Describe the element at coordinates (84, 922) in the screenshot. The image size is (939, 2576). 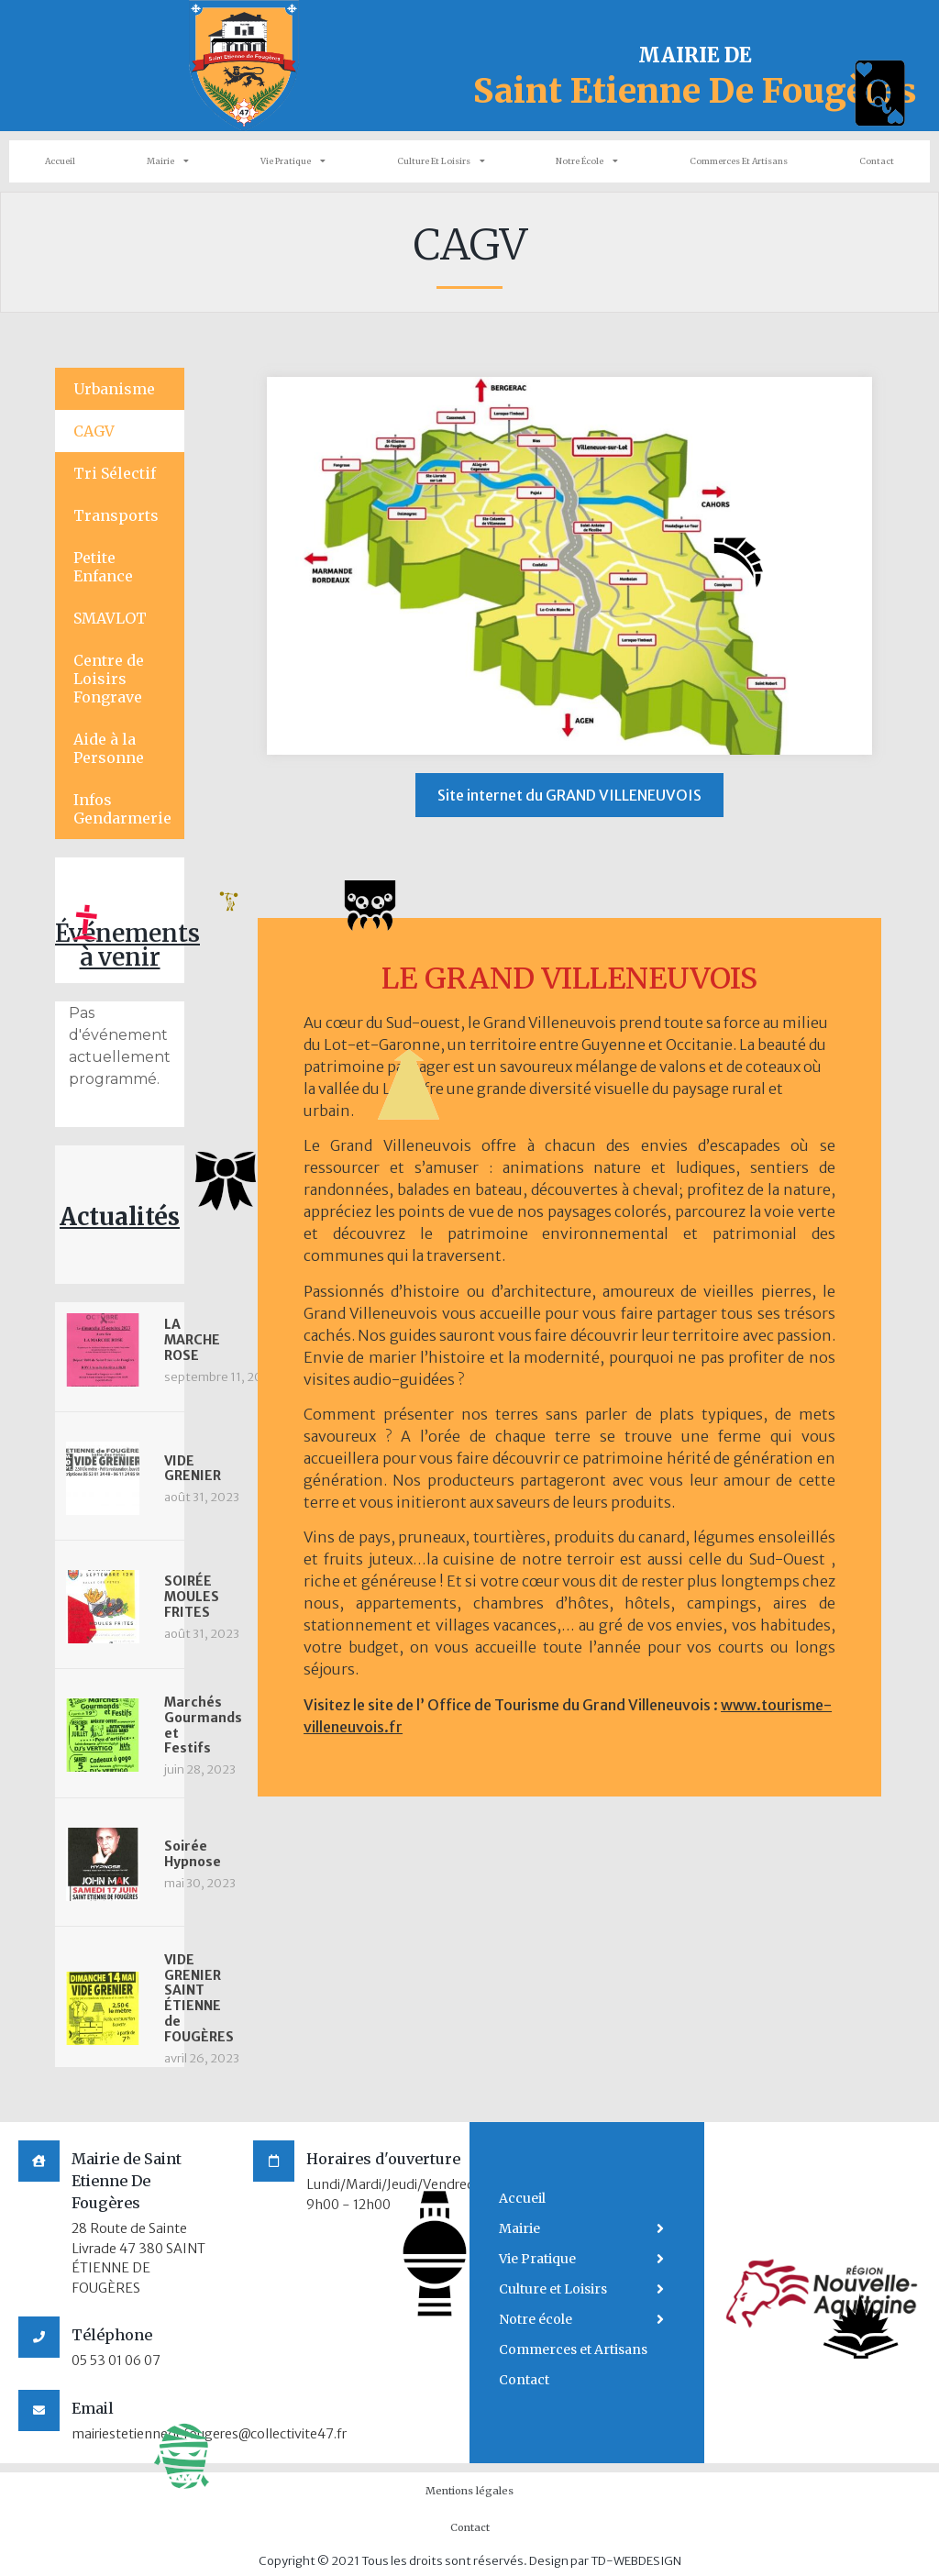
I see `indicates a cemetery or graveyard location` at that location.